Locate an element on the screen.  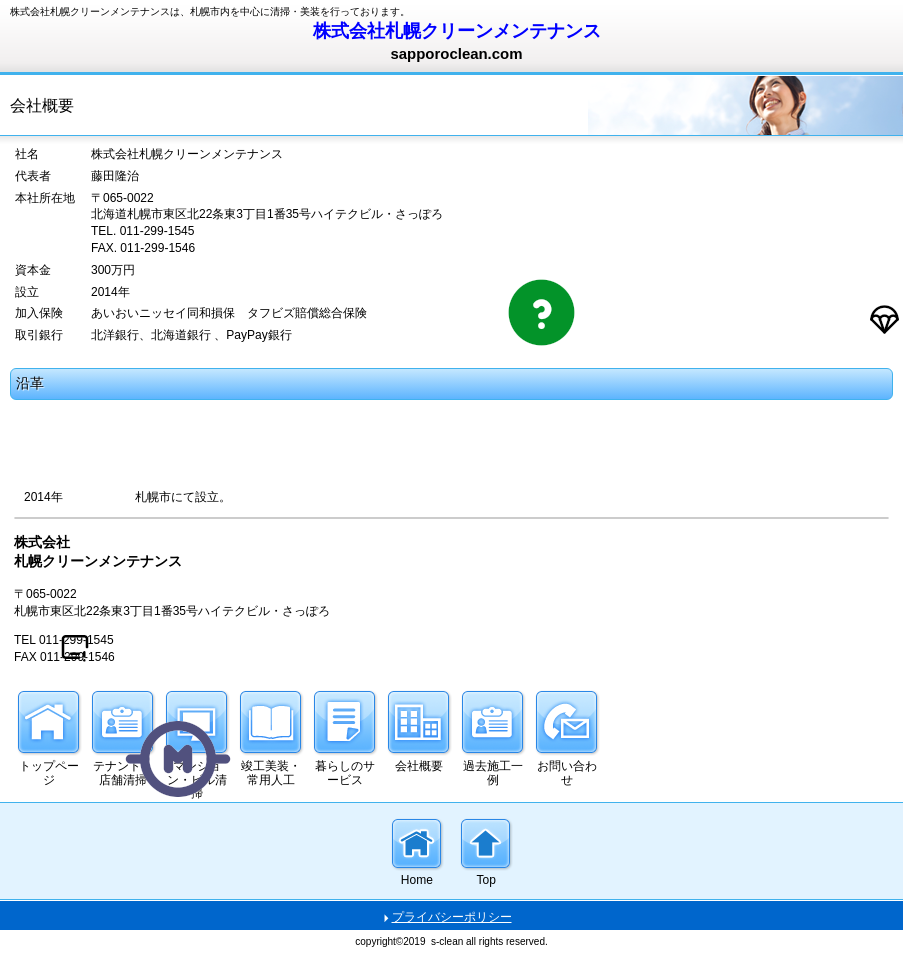
access emergency or backup support options is located at coordinates (884, 319).